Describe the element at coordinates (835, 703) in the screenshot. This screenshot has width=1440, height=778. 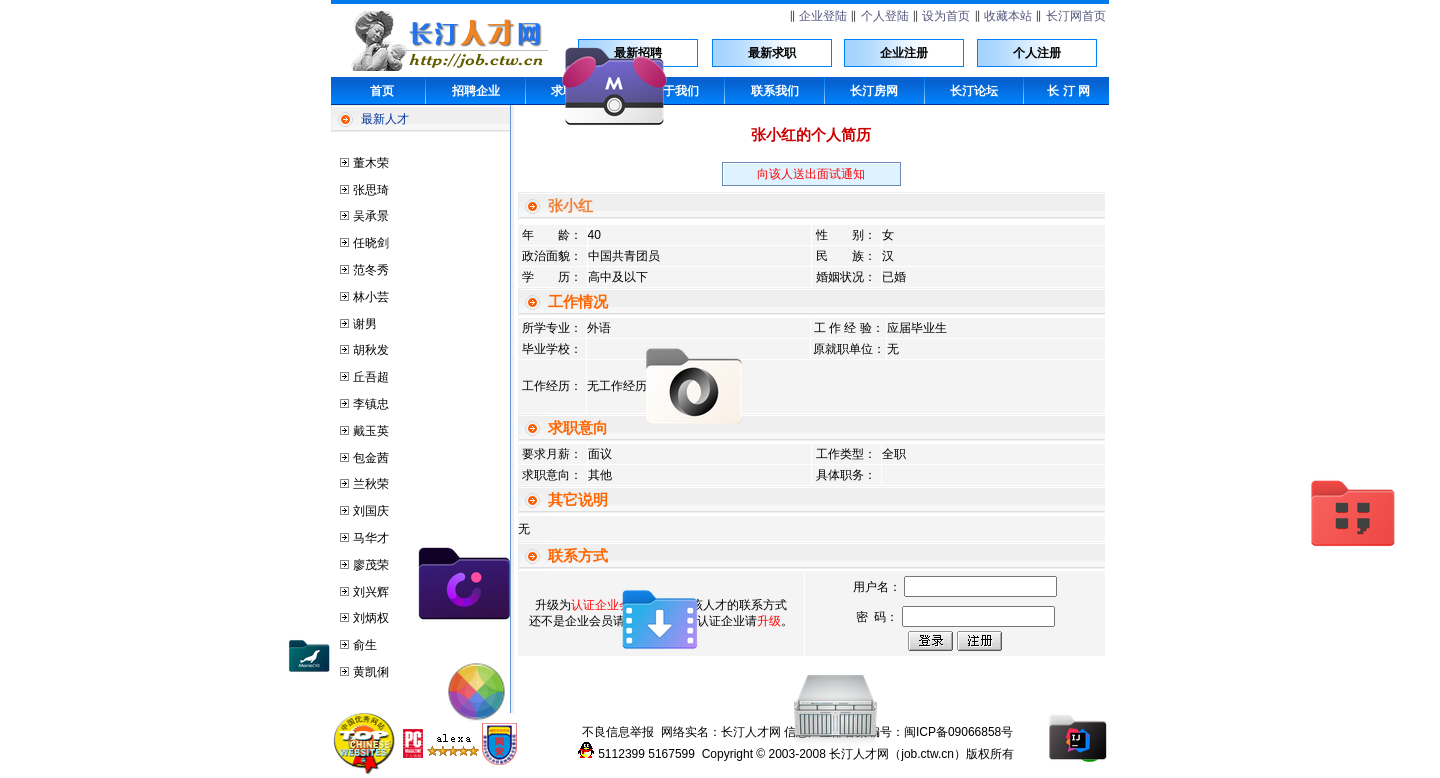
I see `xserve g4 server hardware device` at that location.